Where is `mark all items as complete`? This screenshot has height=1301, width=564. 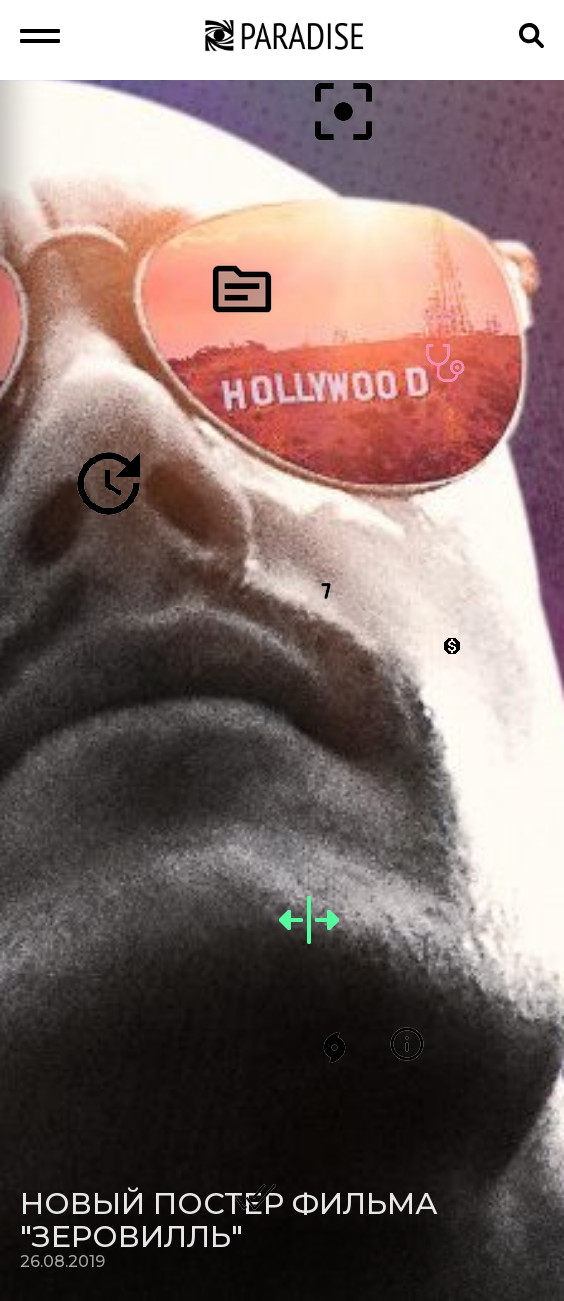 mark all items as complete is located at coordinates (256, 1197).